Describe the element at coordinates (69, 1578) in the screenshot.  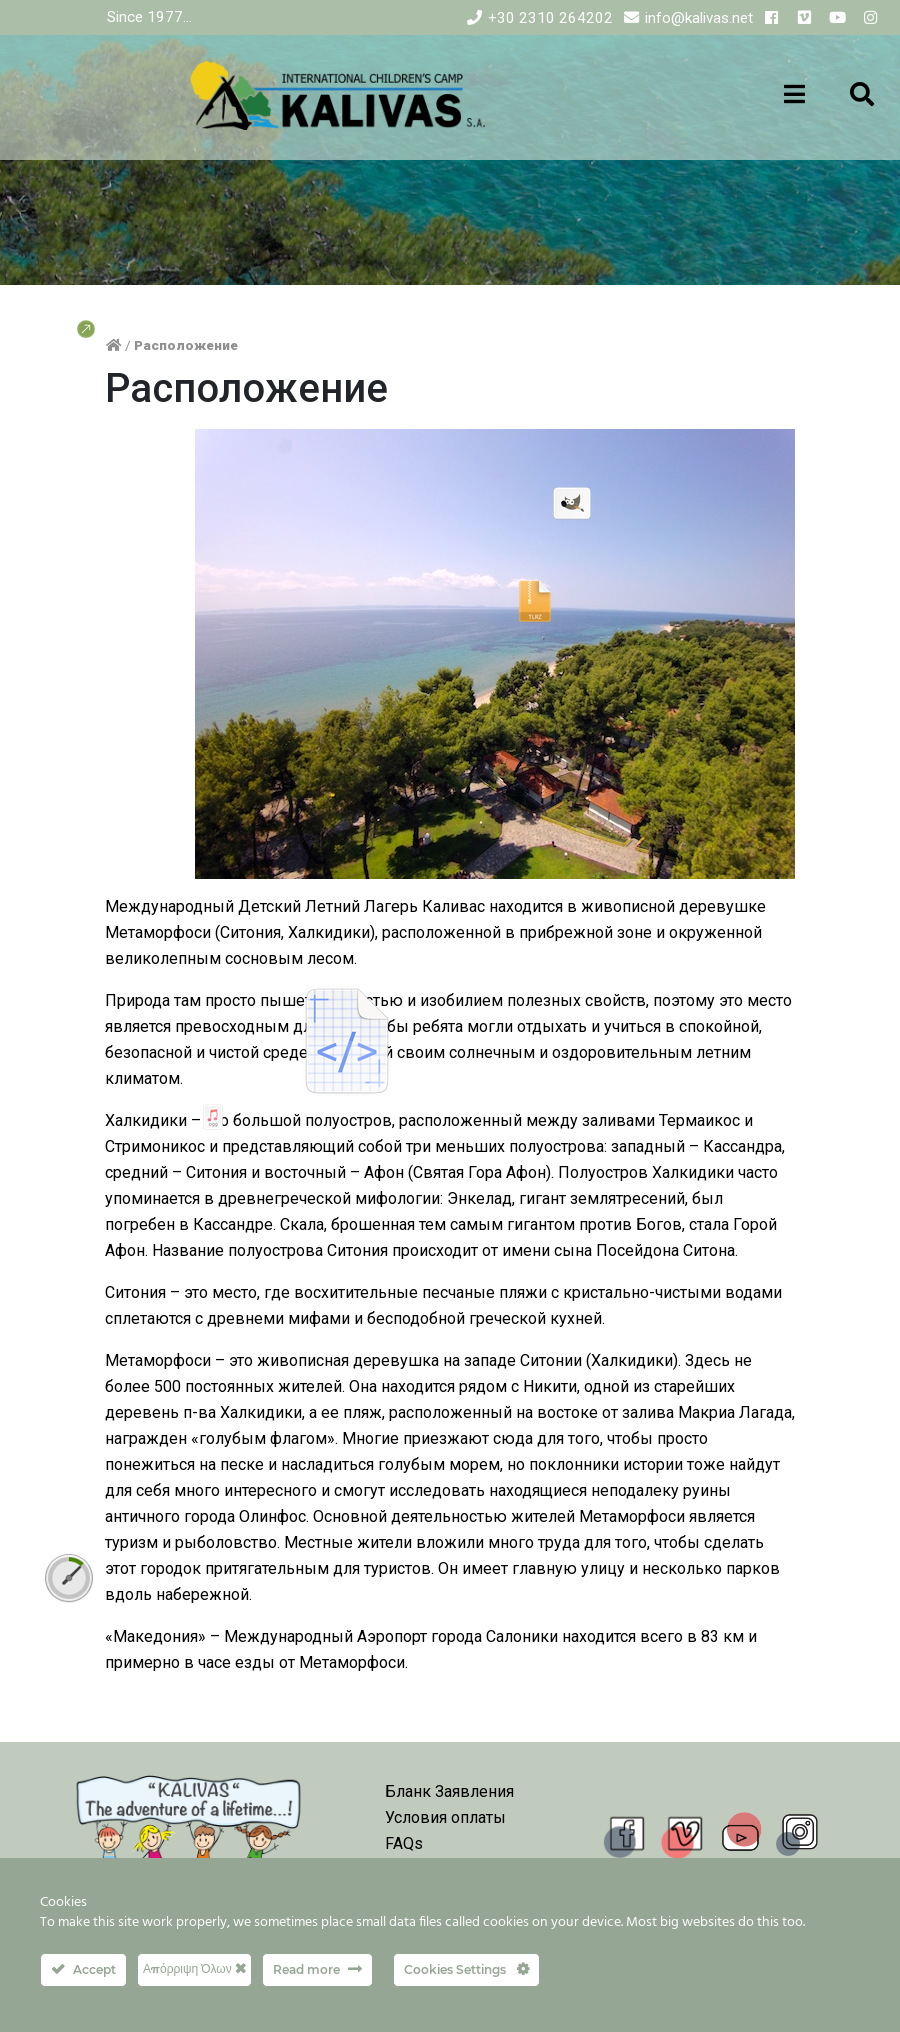
I see `open sysprof system profiler` at that location.